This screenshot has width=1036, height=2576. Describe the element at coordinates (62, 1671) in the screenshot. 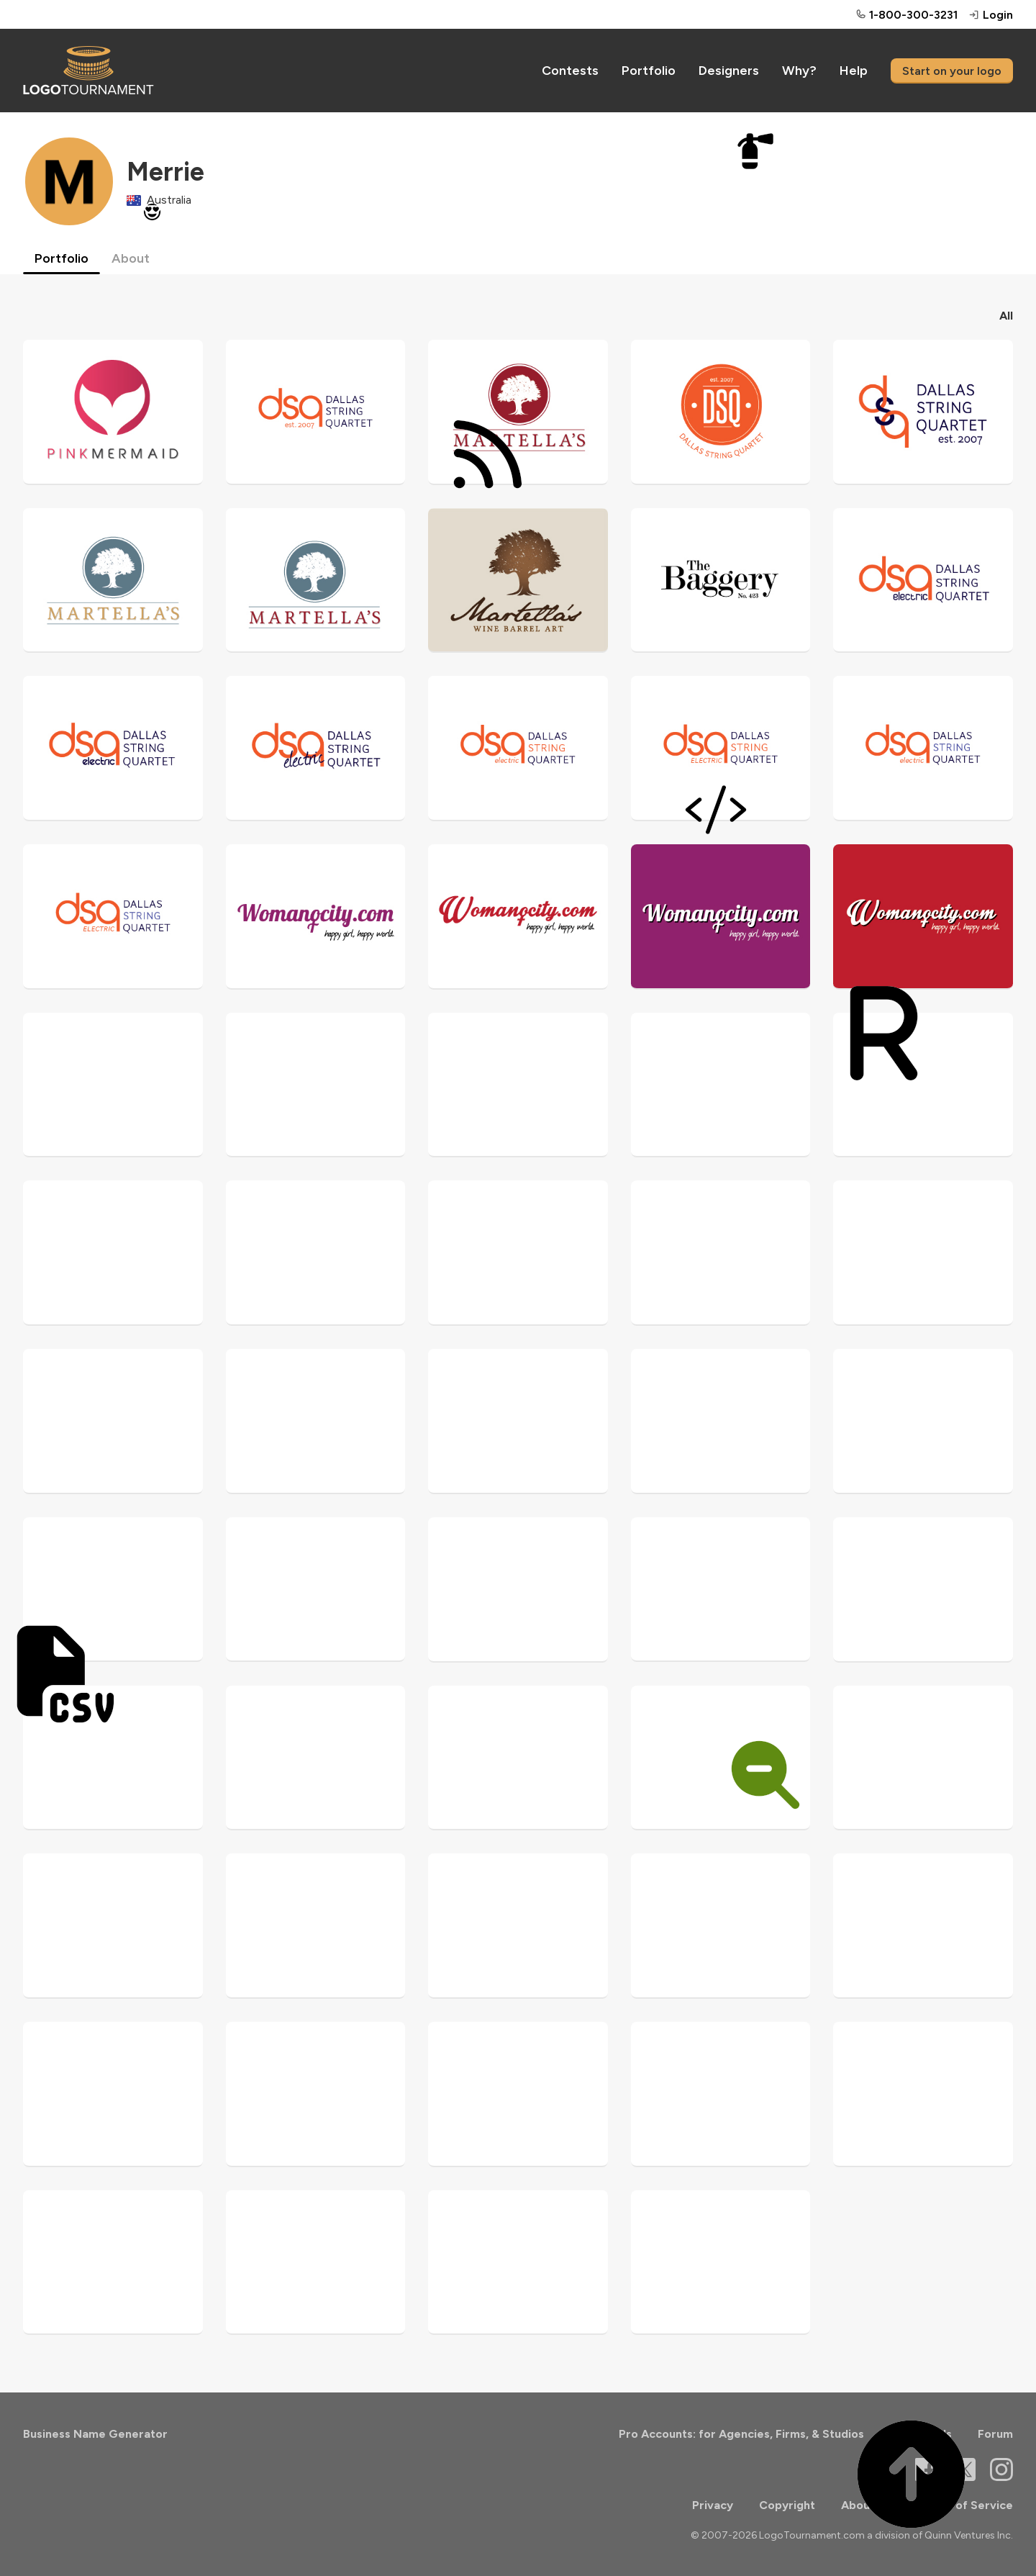

I see `open or view a CSV file` at that location.